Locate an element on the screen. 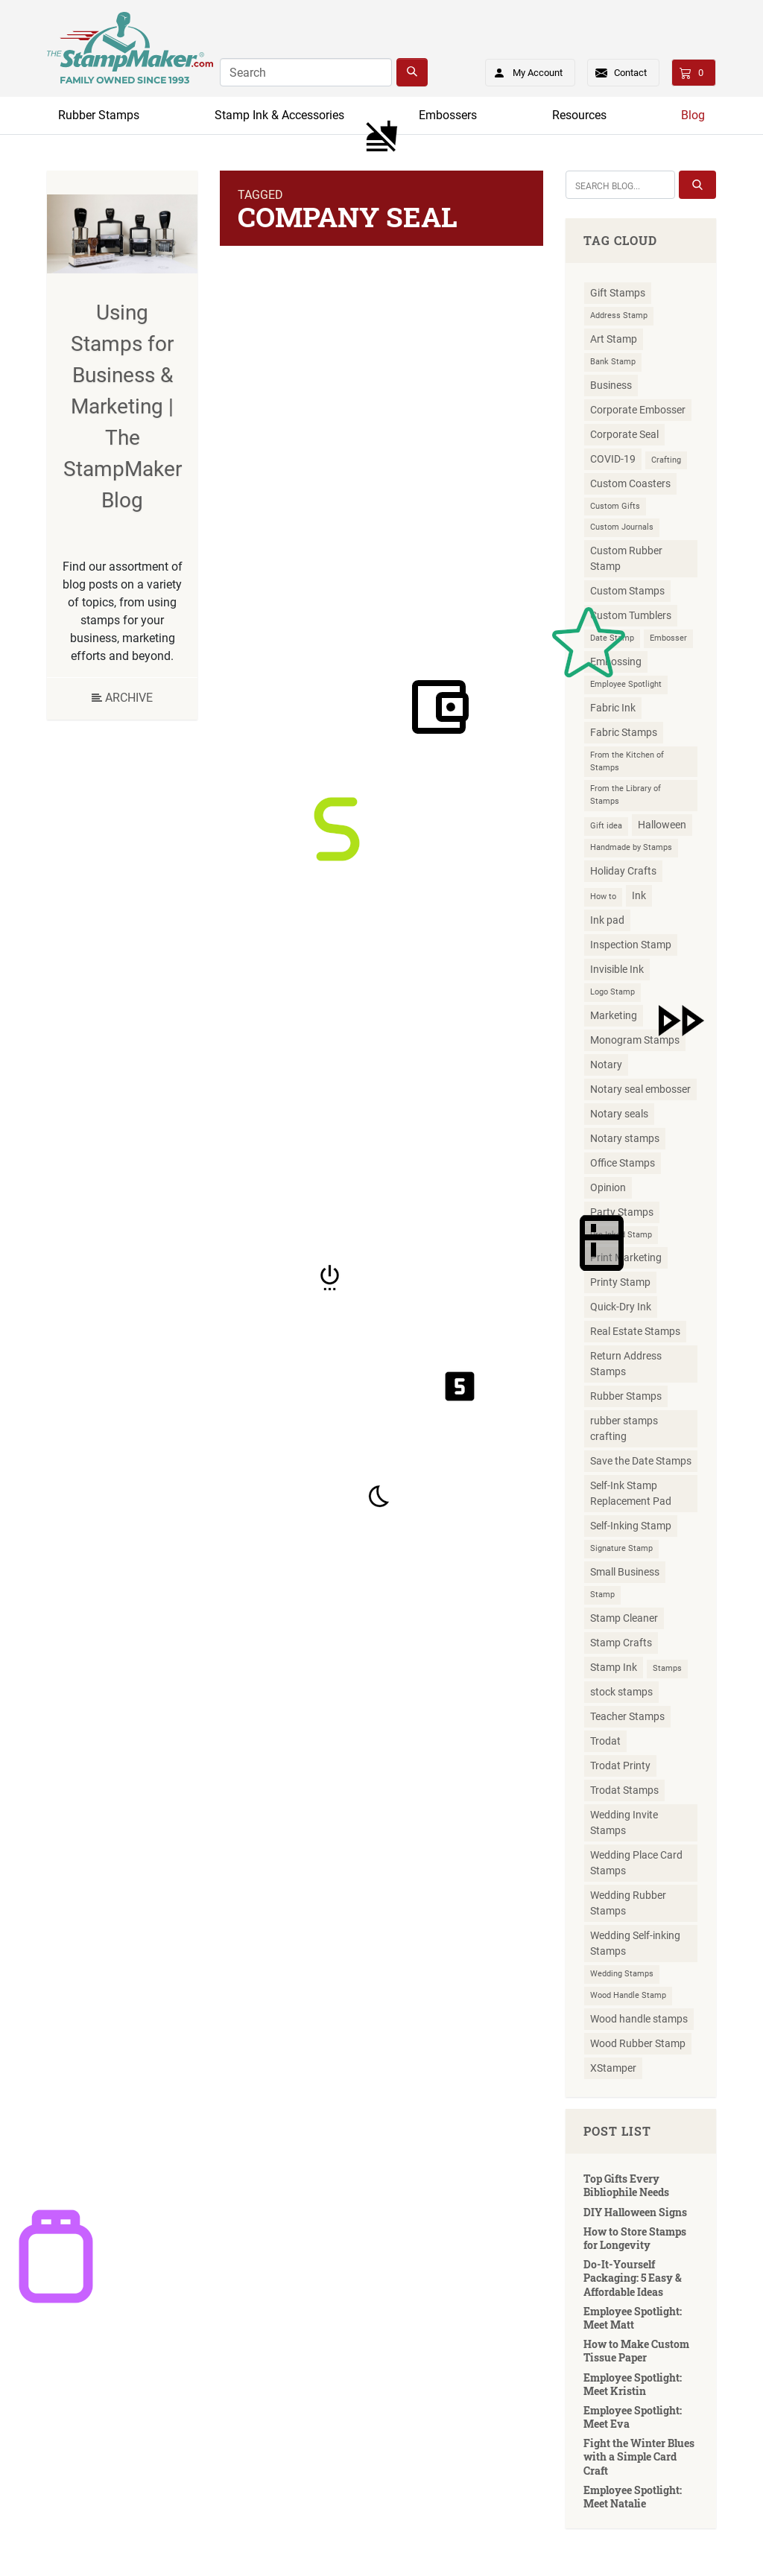 This screenshot has width=763, height=2576. indicates items starting with the letter S is located at coordinates (337, 829).